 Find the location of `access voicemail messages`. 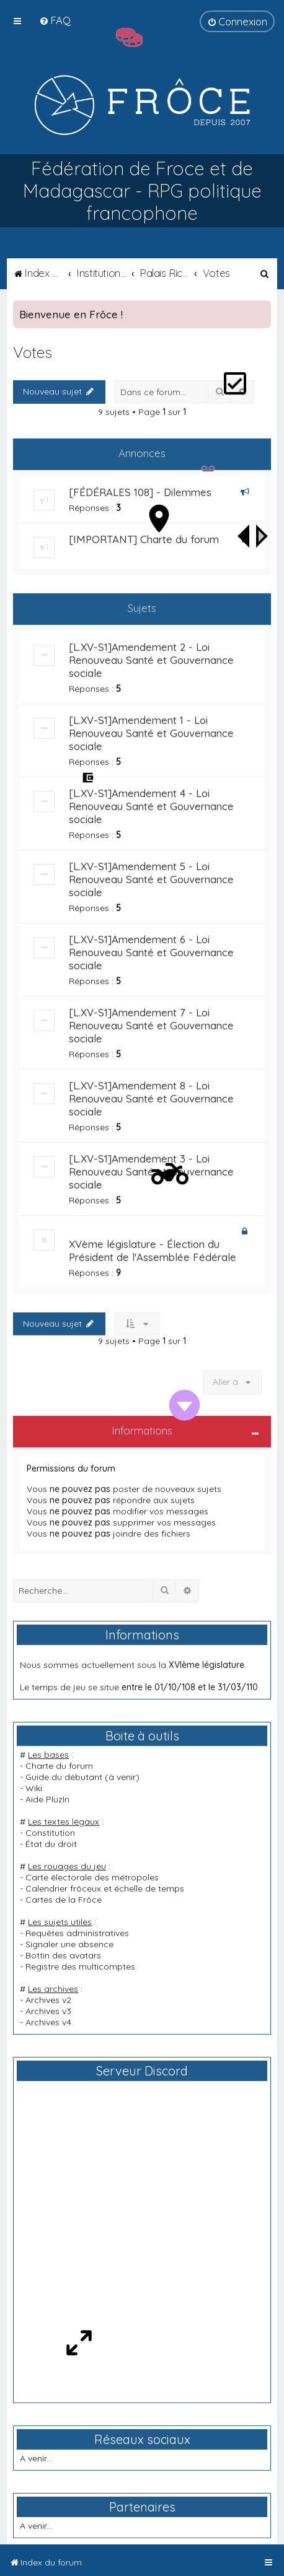

access voicemail messages is located at coordinates (208, 468).